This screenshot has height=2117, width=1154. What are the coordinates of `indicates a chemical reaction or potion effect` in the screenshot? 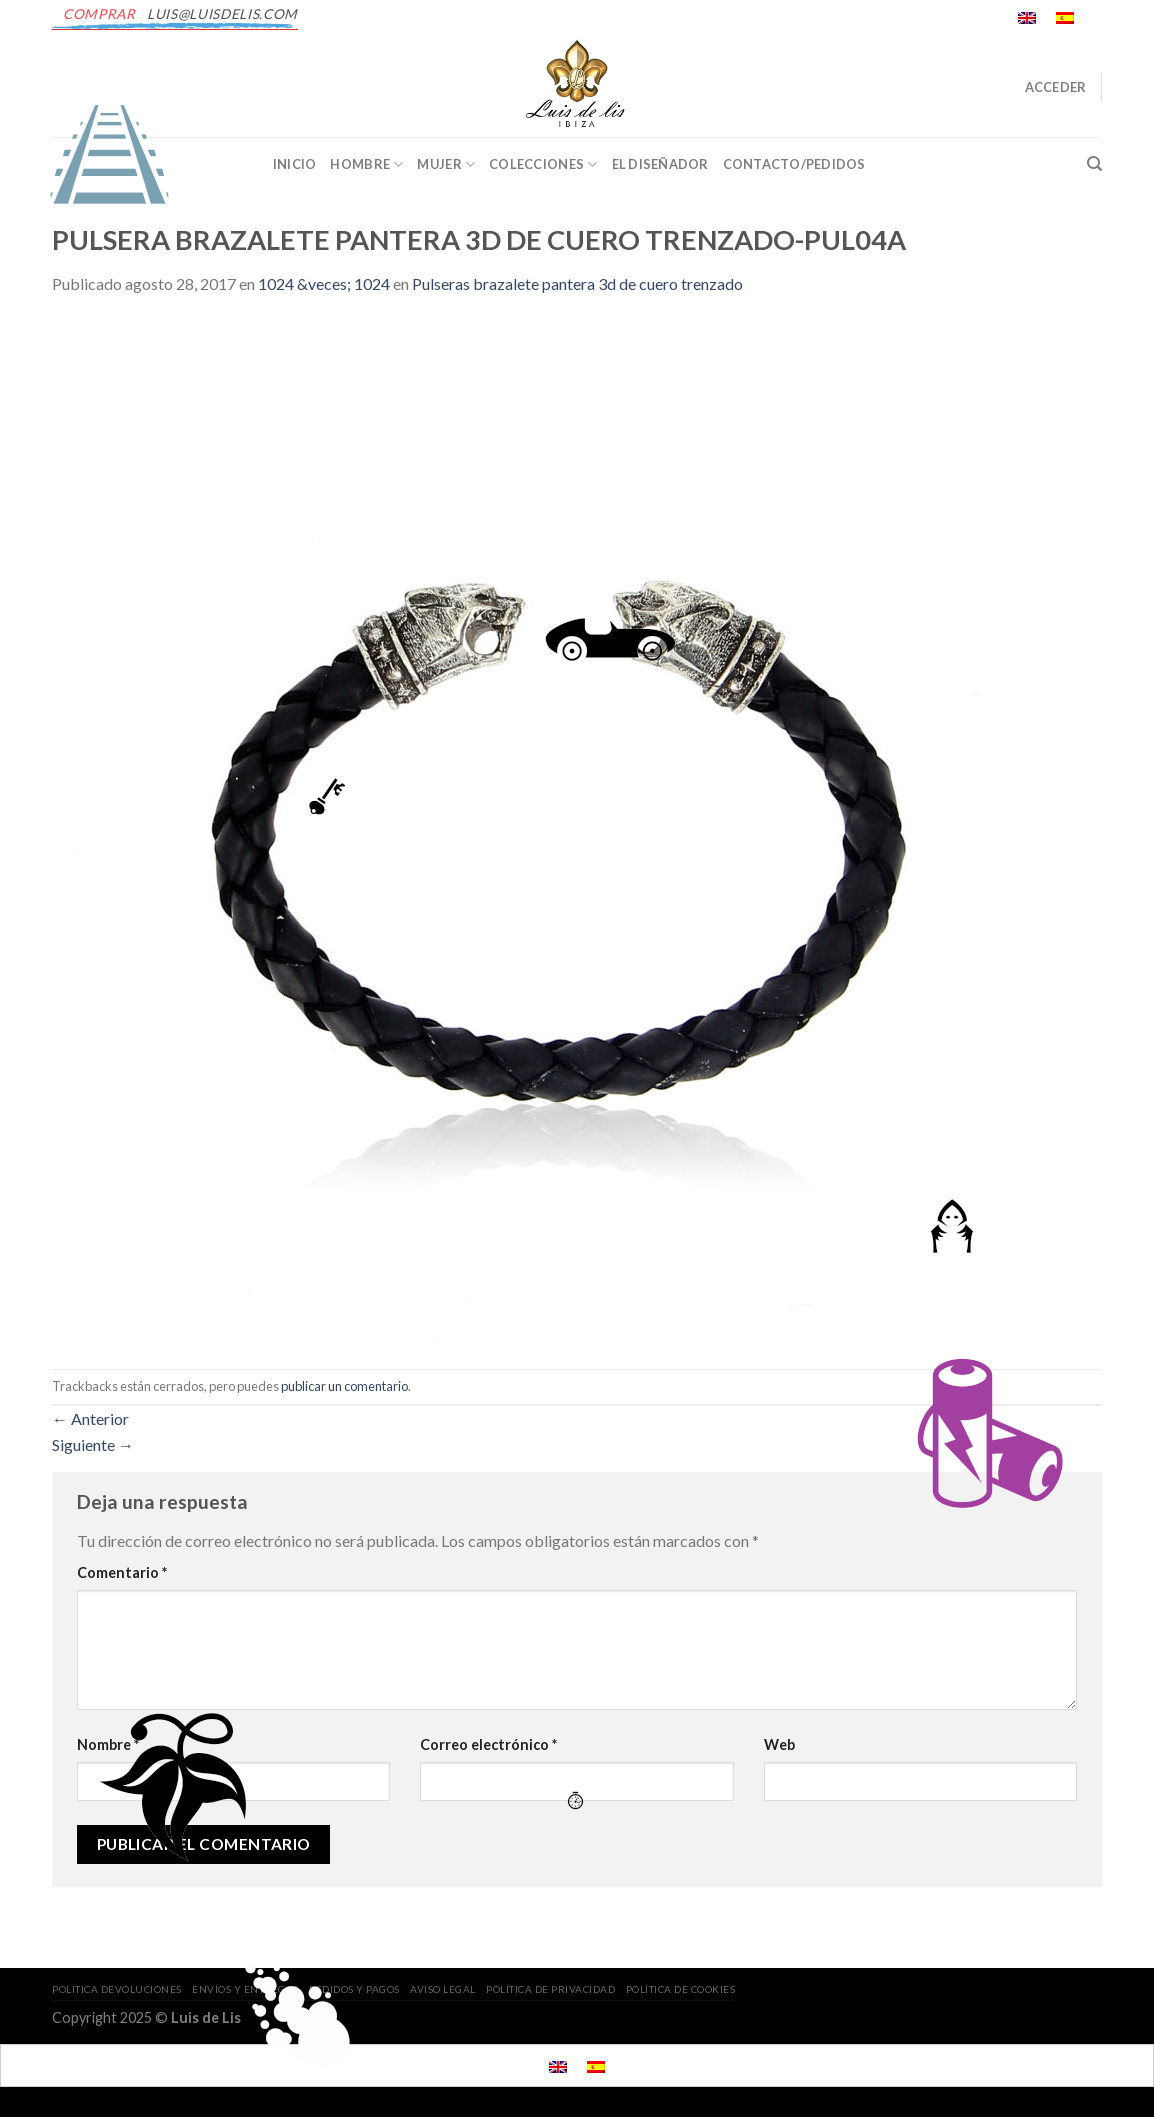 It's located at (297, 2015).